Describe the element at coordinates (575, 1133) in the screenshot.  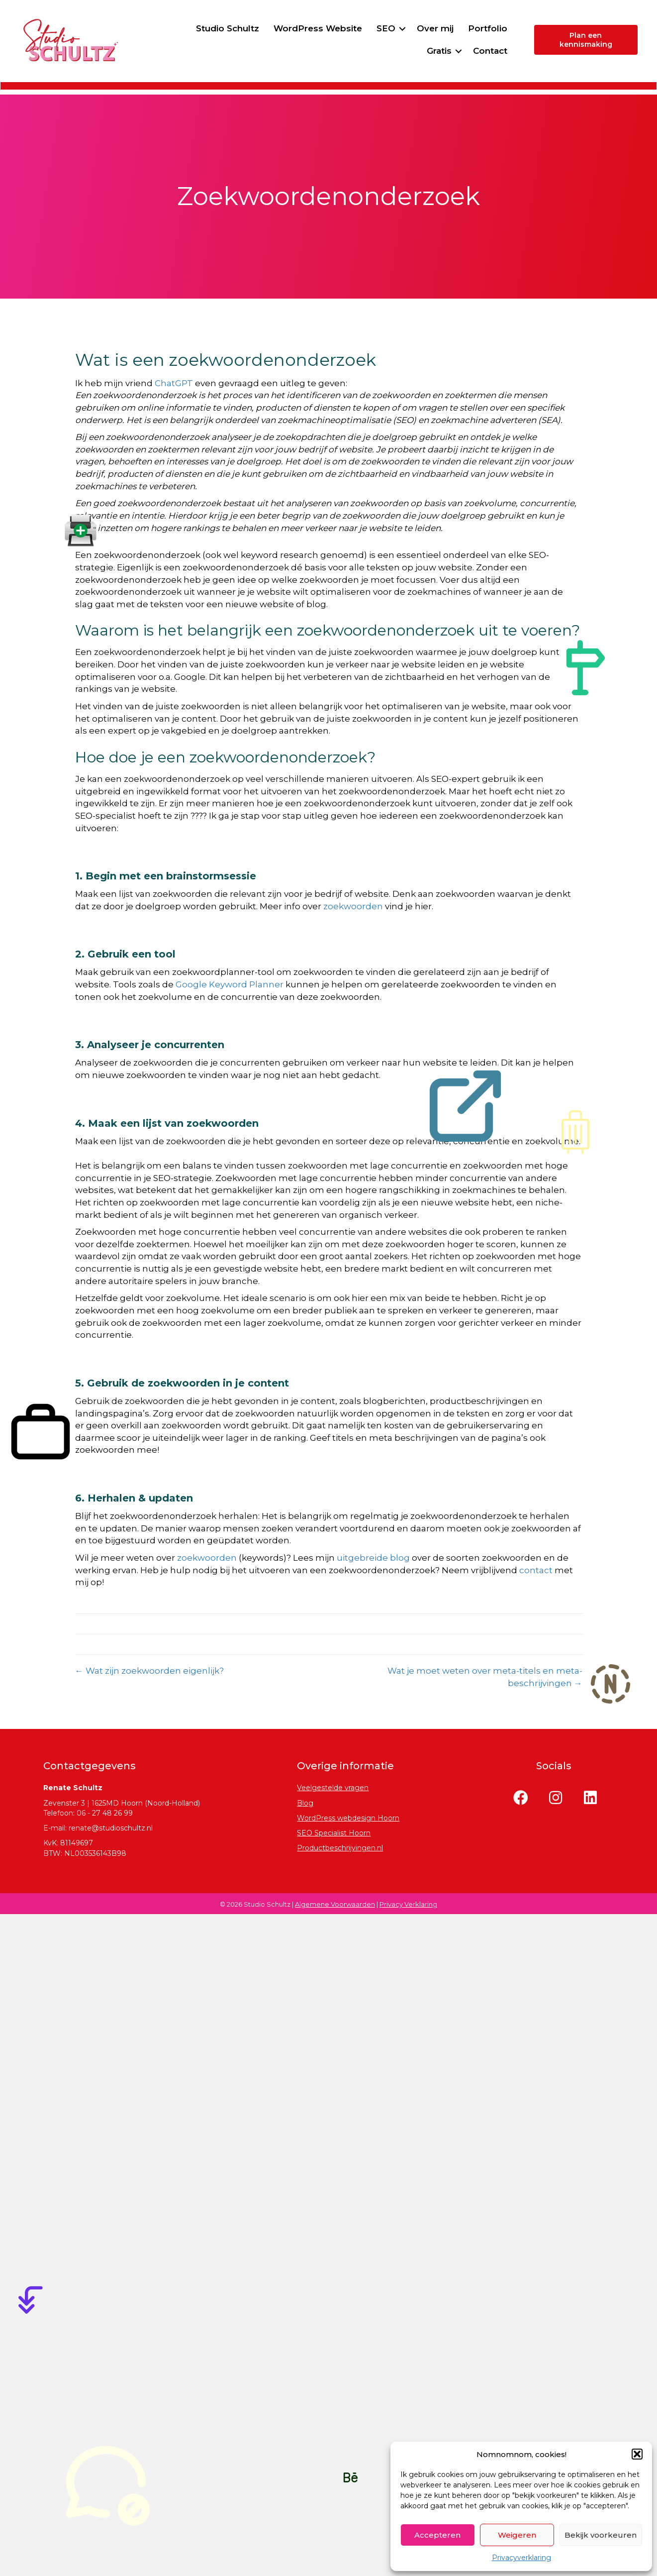
I see `manage travel or trip details` at that location.